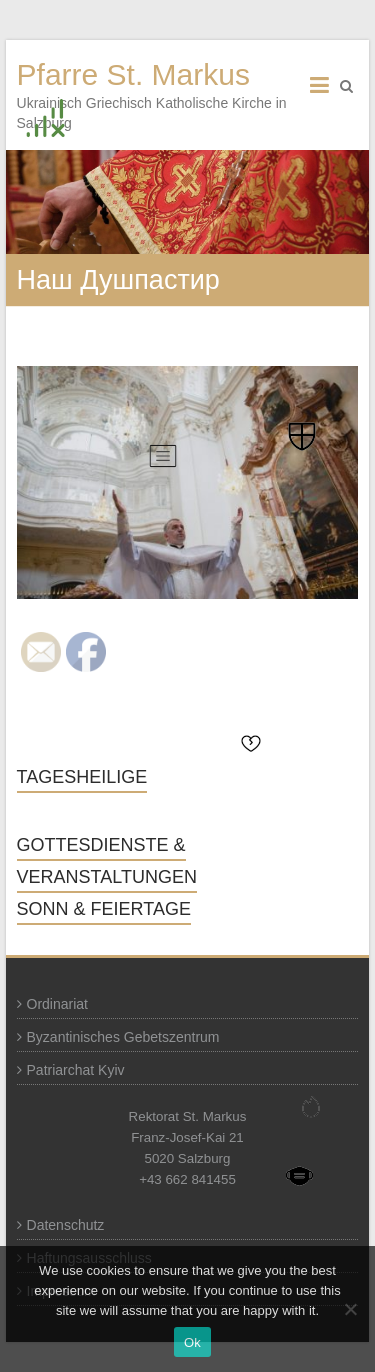  Describe the element at coordinates (299, 1176) in the screenshot. I see `indicates mask required or health safety protocols` at that location.